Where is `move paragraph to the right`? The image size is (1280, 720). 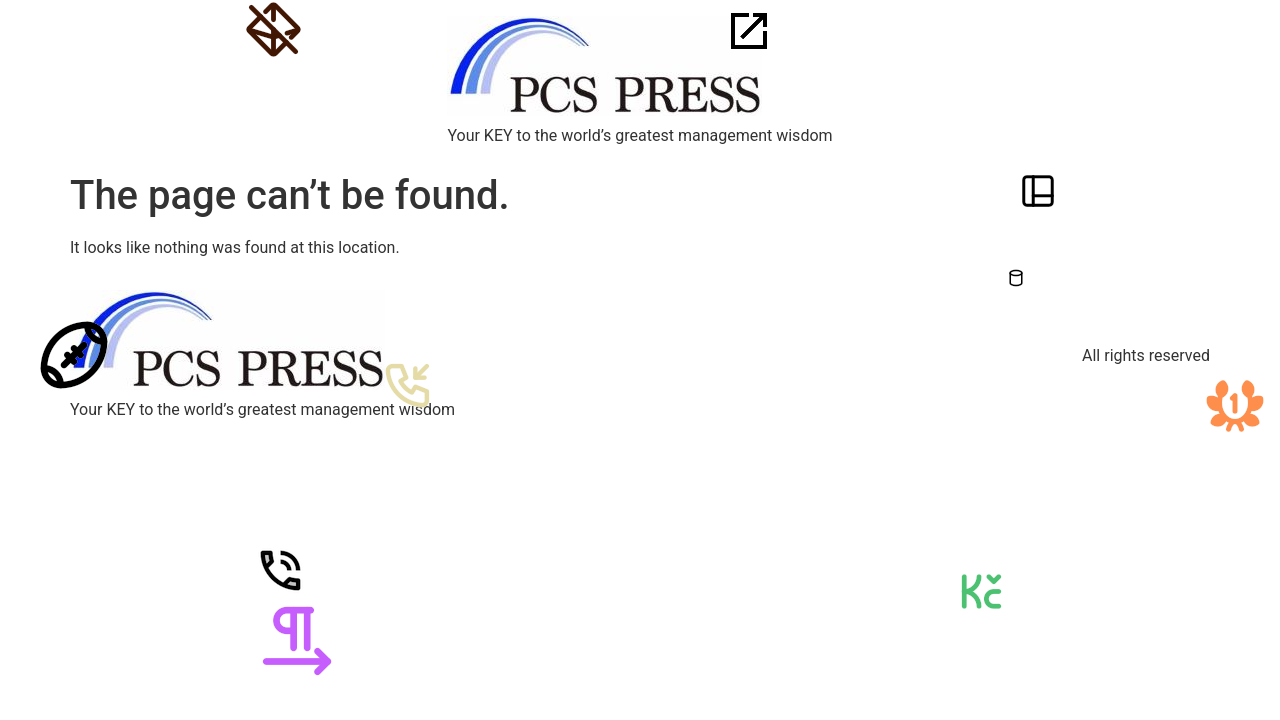
move paragraph to the right is located at coordinates (297, 641).